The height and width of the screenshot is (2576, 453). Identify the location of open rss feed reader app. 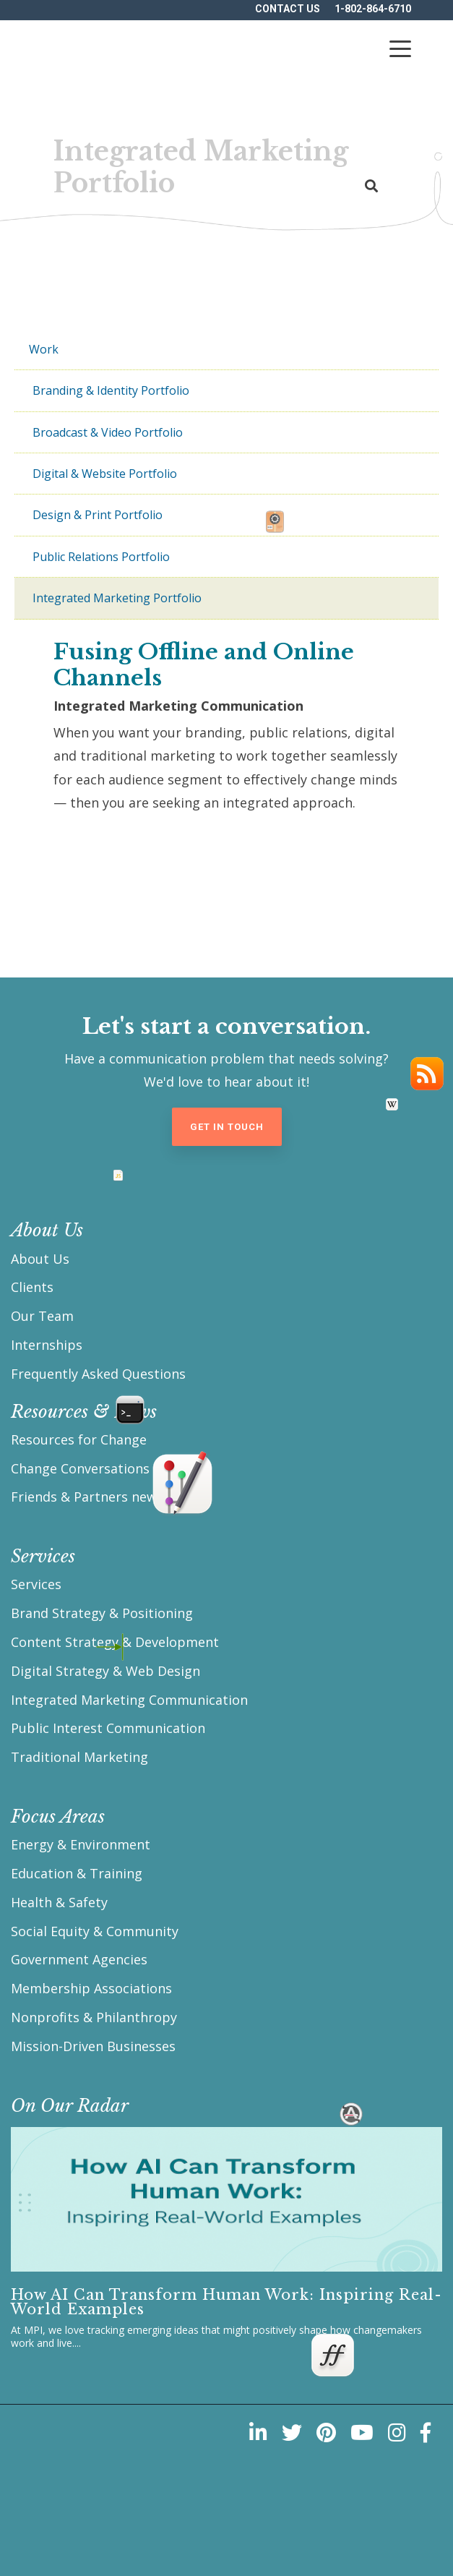
(427, 1074).